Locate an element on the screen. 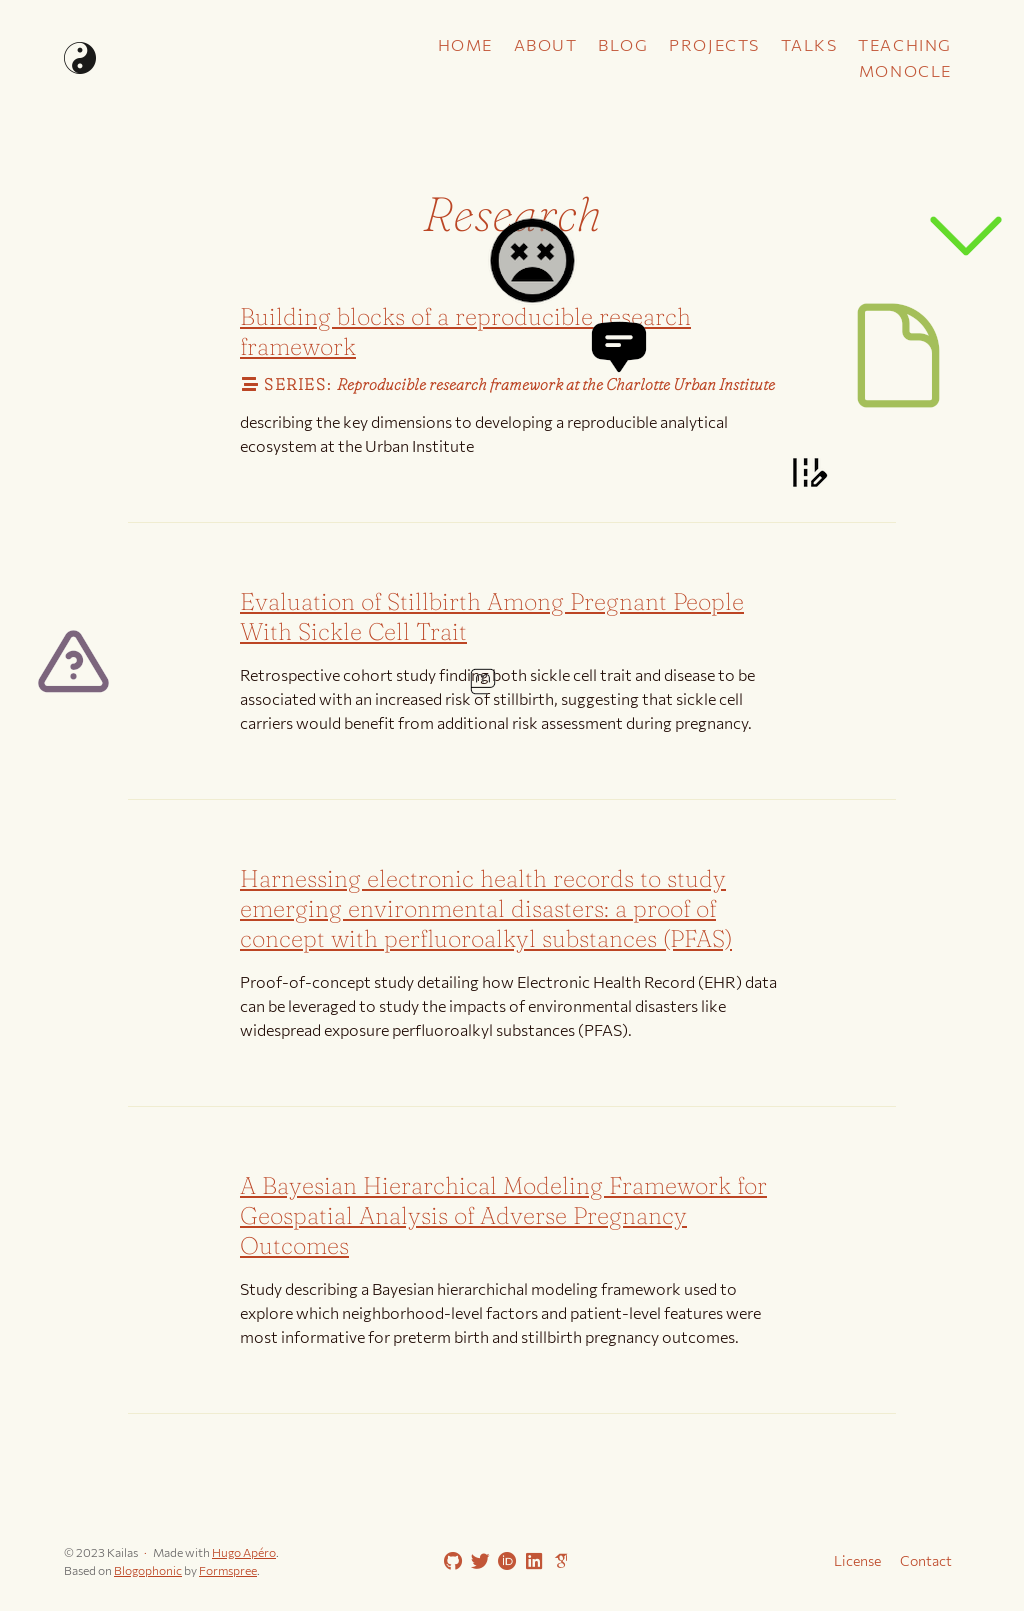 The image size is (1024, 1611). expand a dropdown menu or section is located at coordinates (966, 236).